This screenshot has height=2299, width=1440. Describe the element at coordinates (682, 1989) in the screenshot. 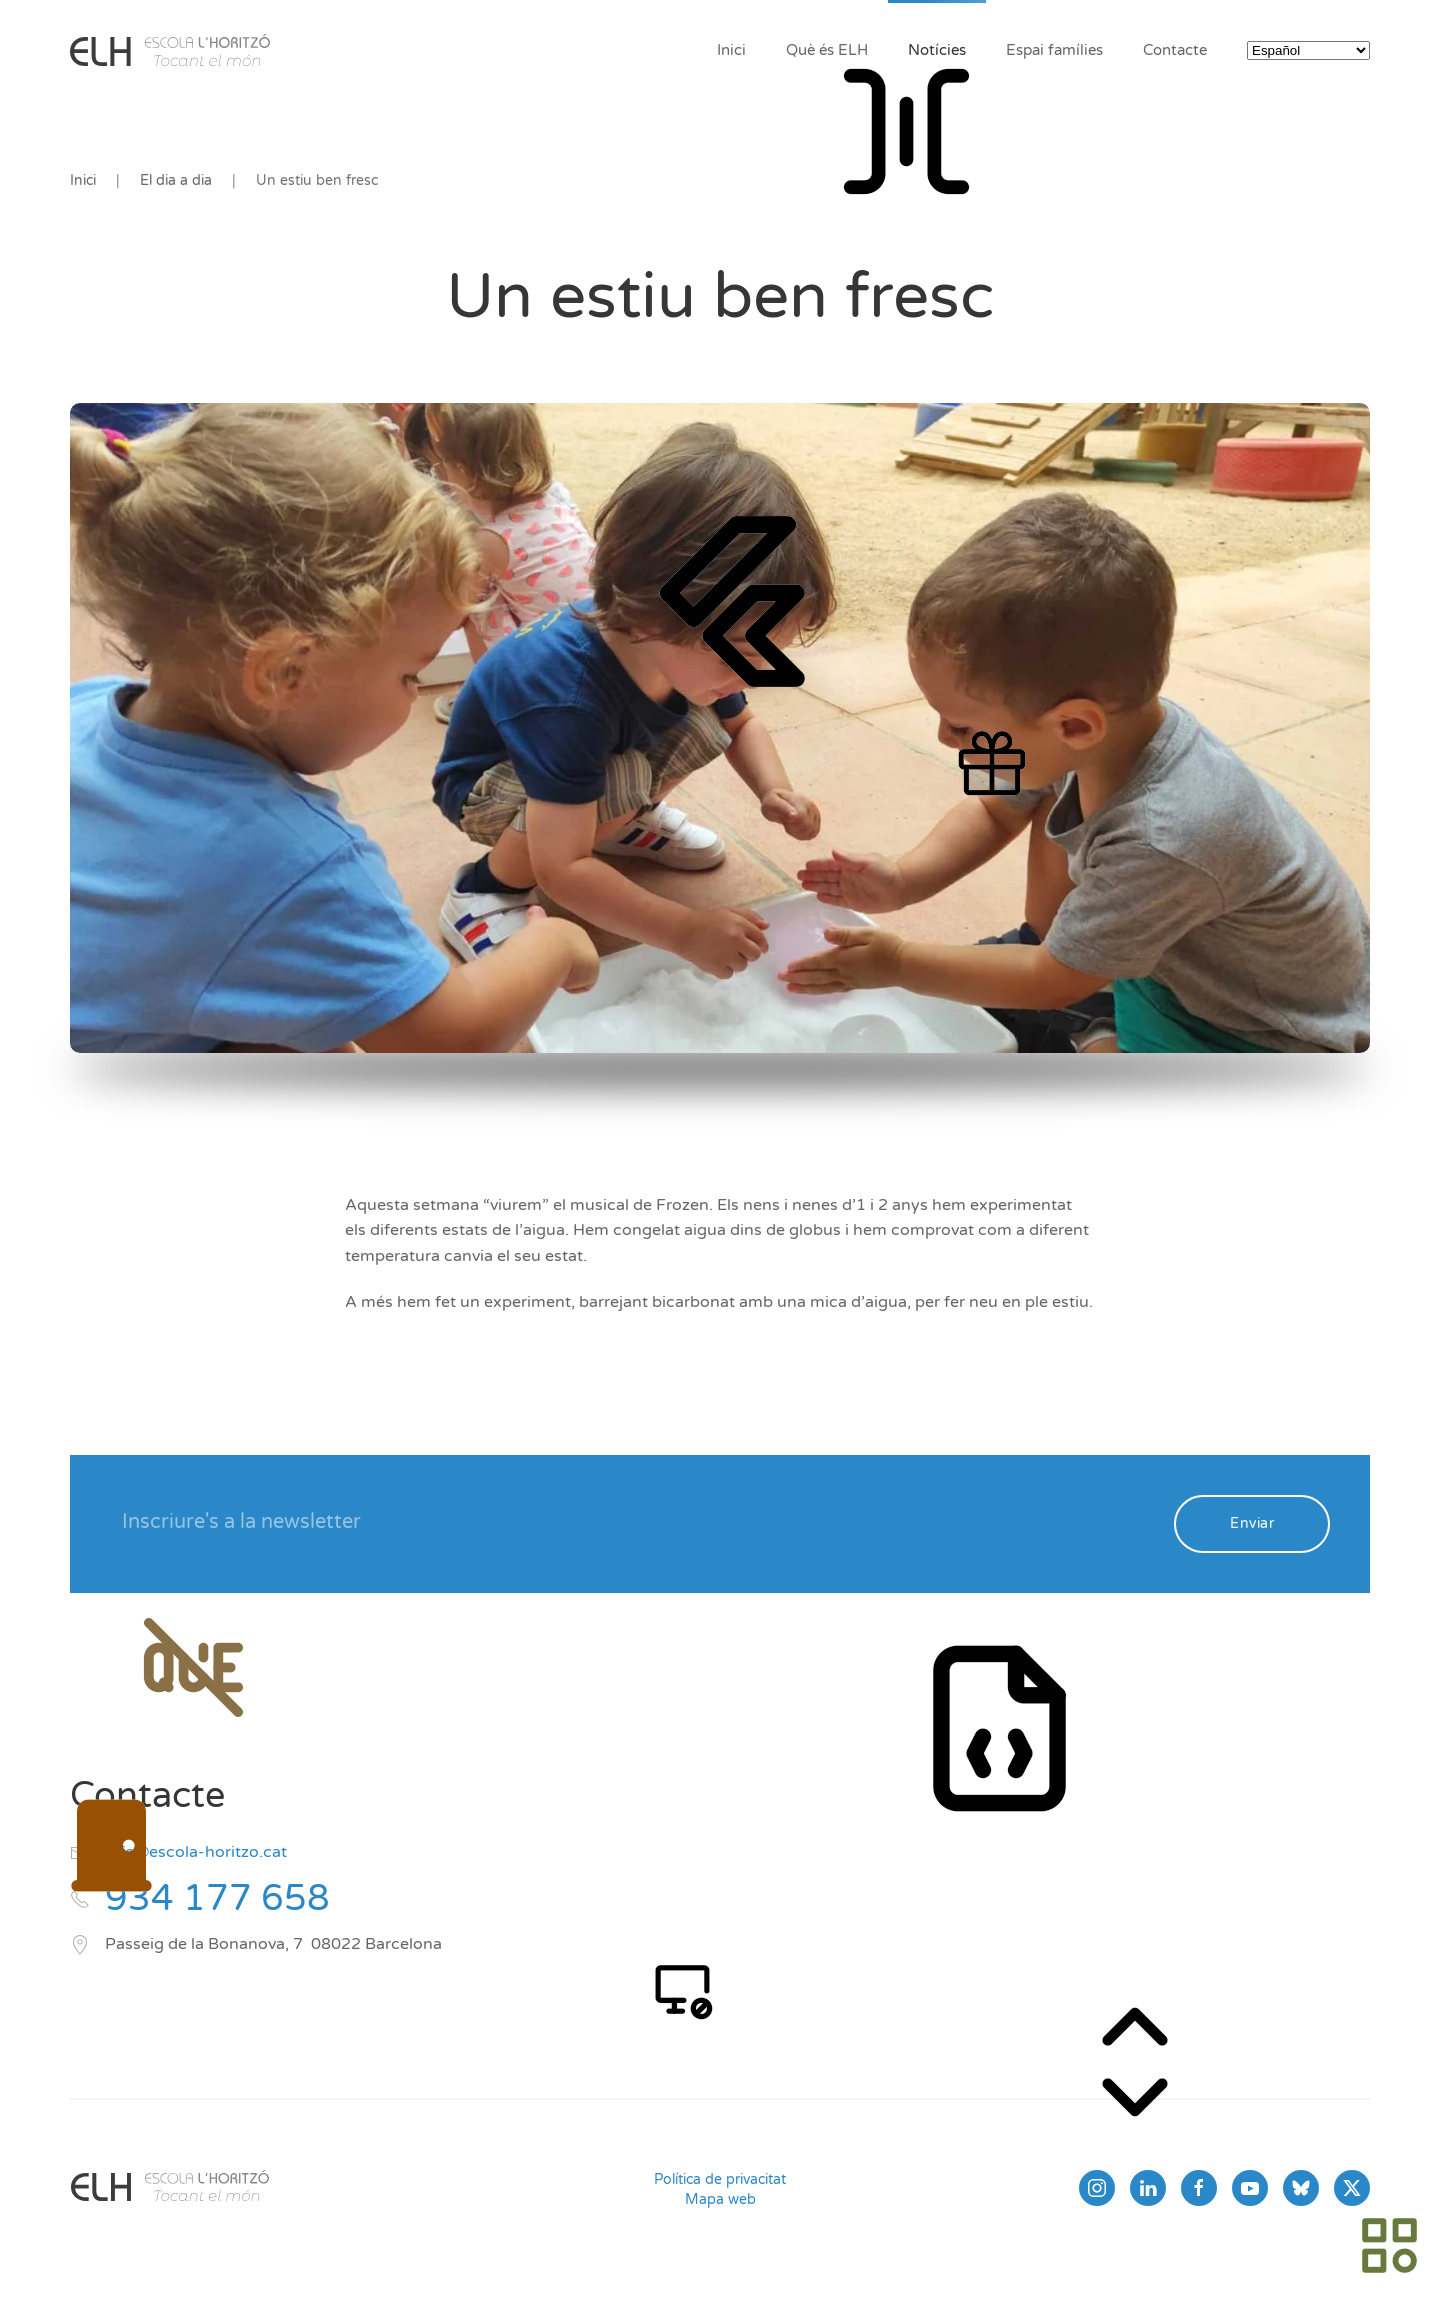

I see `cancel or disconnect desktop device` at that location.